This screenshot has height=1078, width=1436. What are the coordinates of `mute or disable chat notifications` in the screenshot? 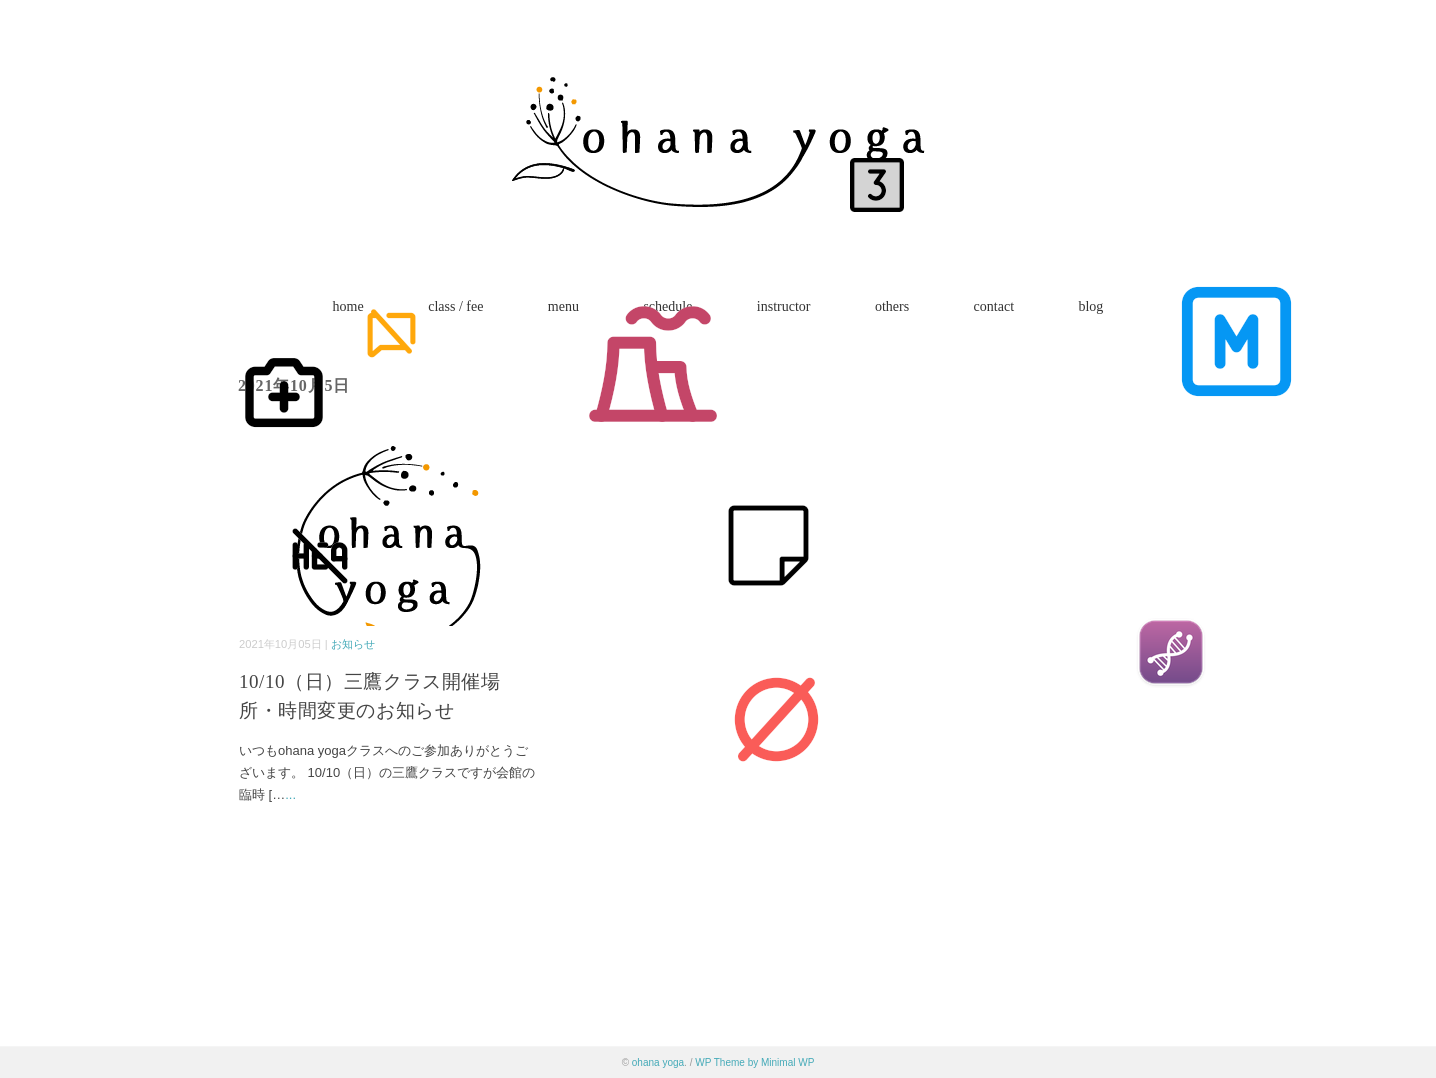 It's located at (391, 331).